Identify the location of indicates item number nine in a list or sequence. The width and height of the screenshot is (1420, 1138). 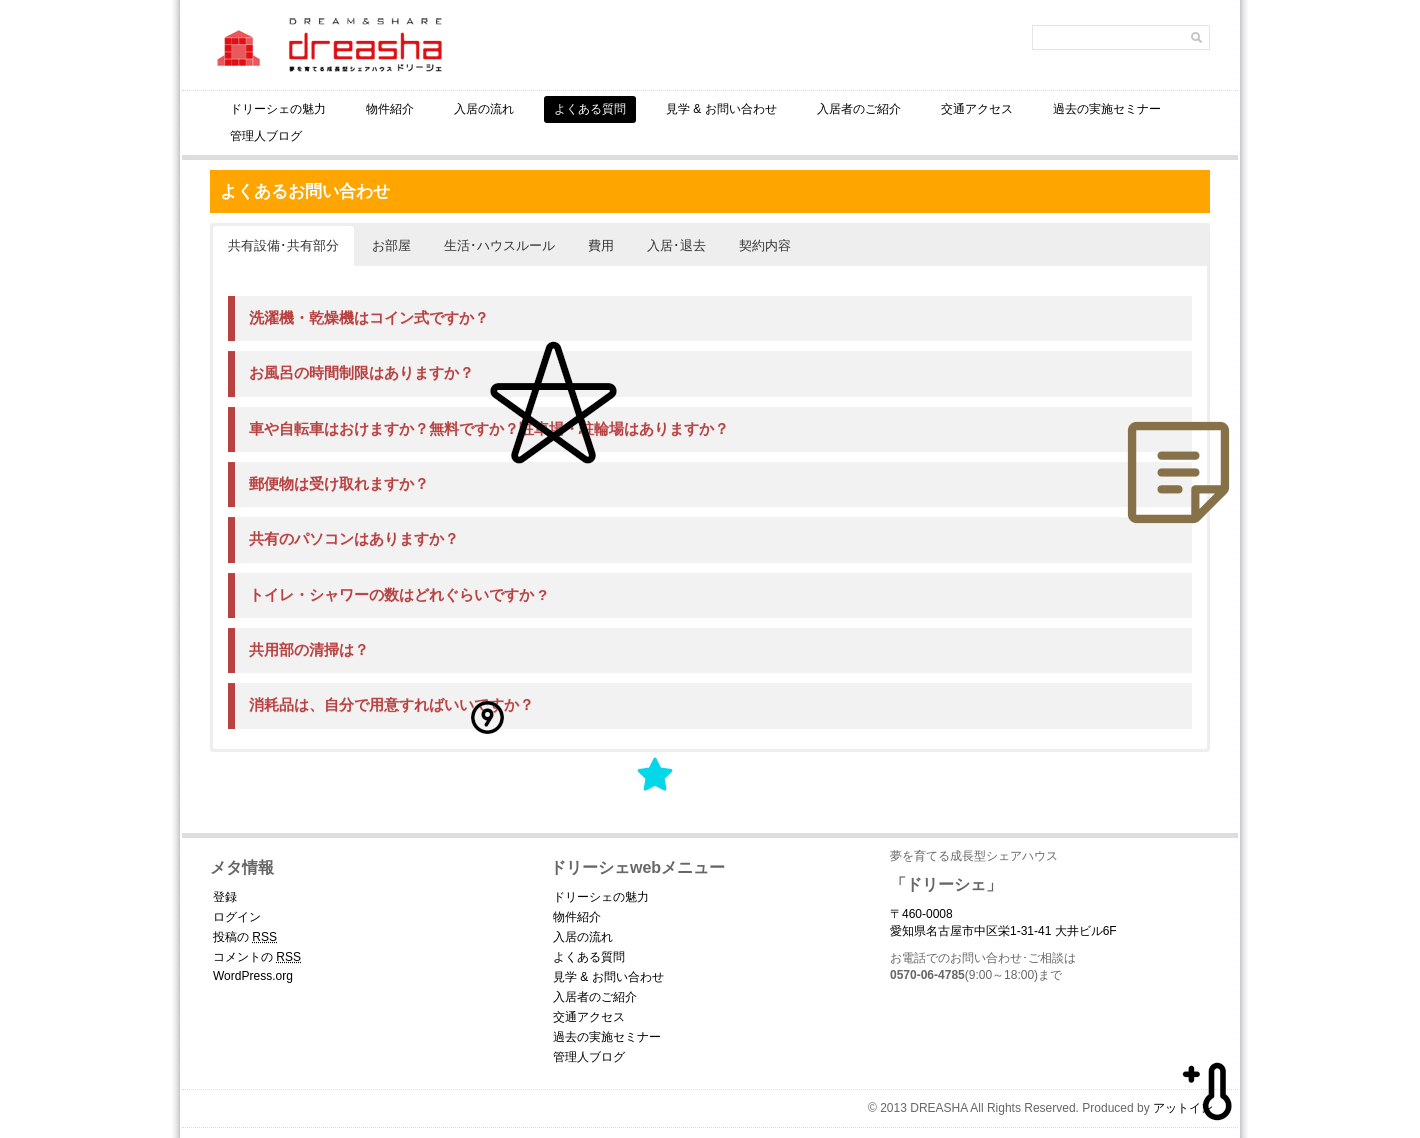
(487, 717).